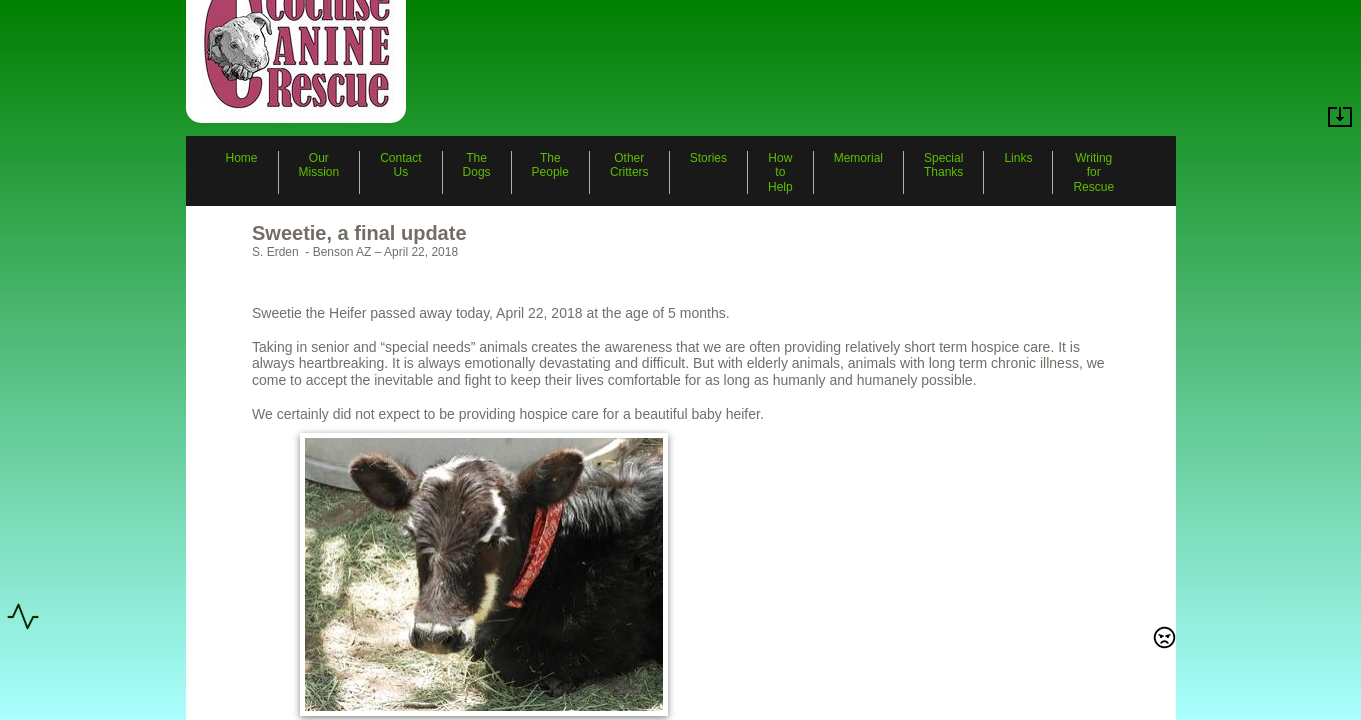 This screenshot has width=1361, height=720. I want to click on express anger or frustration in a reaction, so click(1164, 637).